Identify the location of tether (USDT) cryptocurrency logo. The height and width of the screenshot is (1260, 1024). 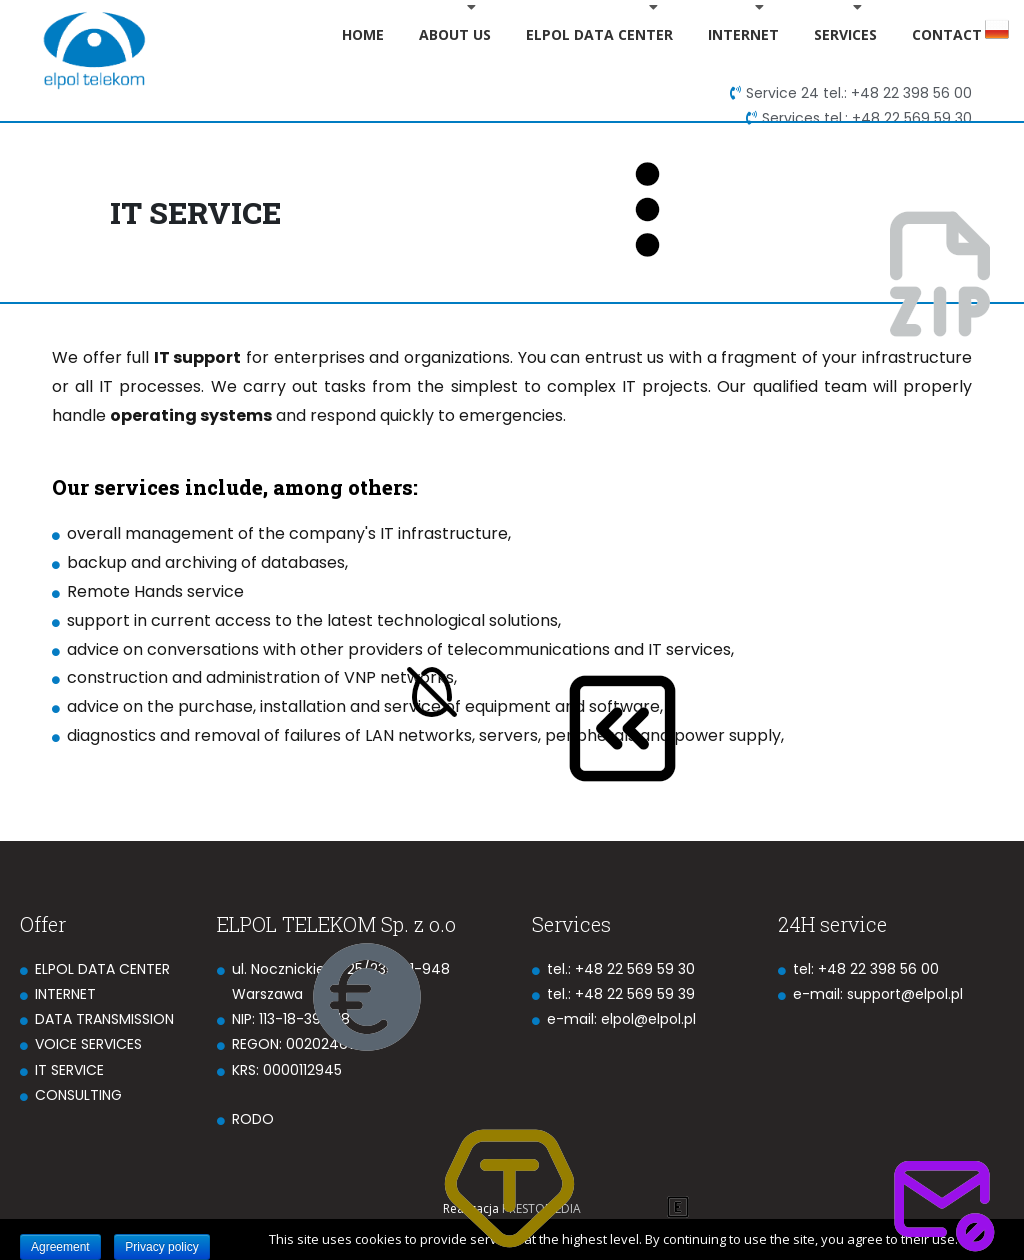
(509, 1188).